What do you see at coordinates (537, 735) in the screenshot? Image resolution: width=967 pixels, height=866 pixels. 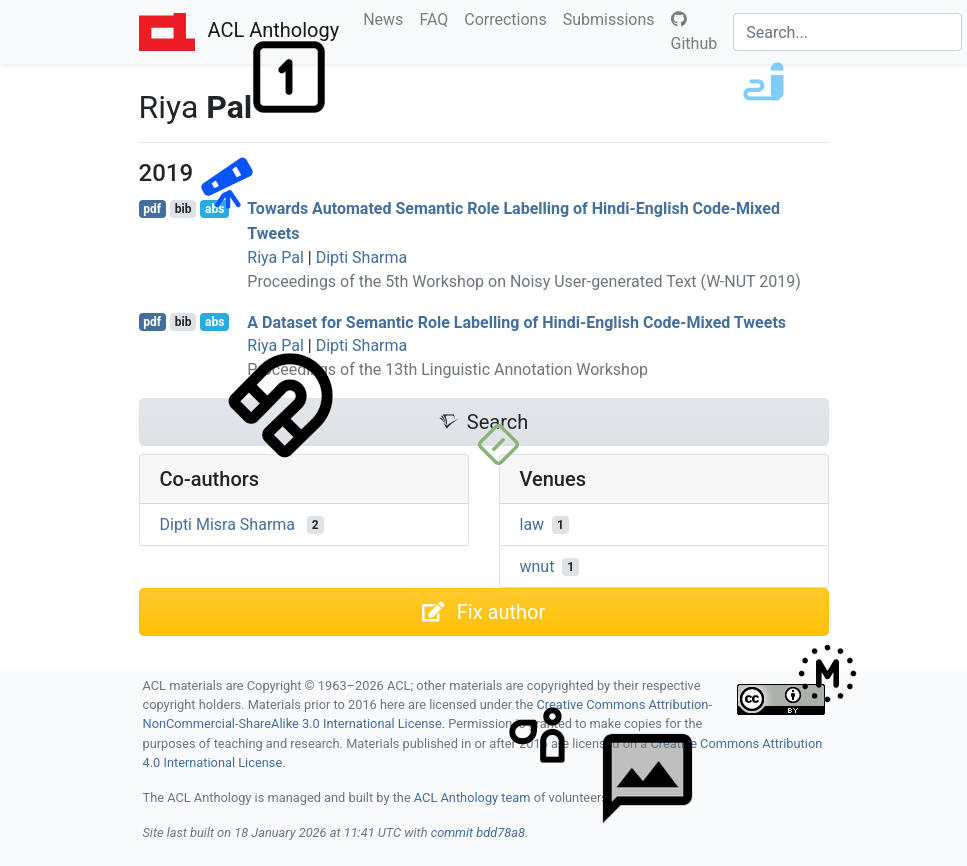 I see `visit spacehey social network profile` at bounding box center [537, 735].